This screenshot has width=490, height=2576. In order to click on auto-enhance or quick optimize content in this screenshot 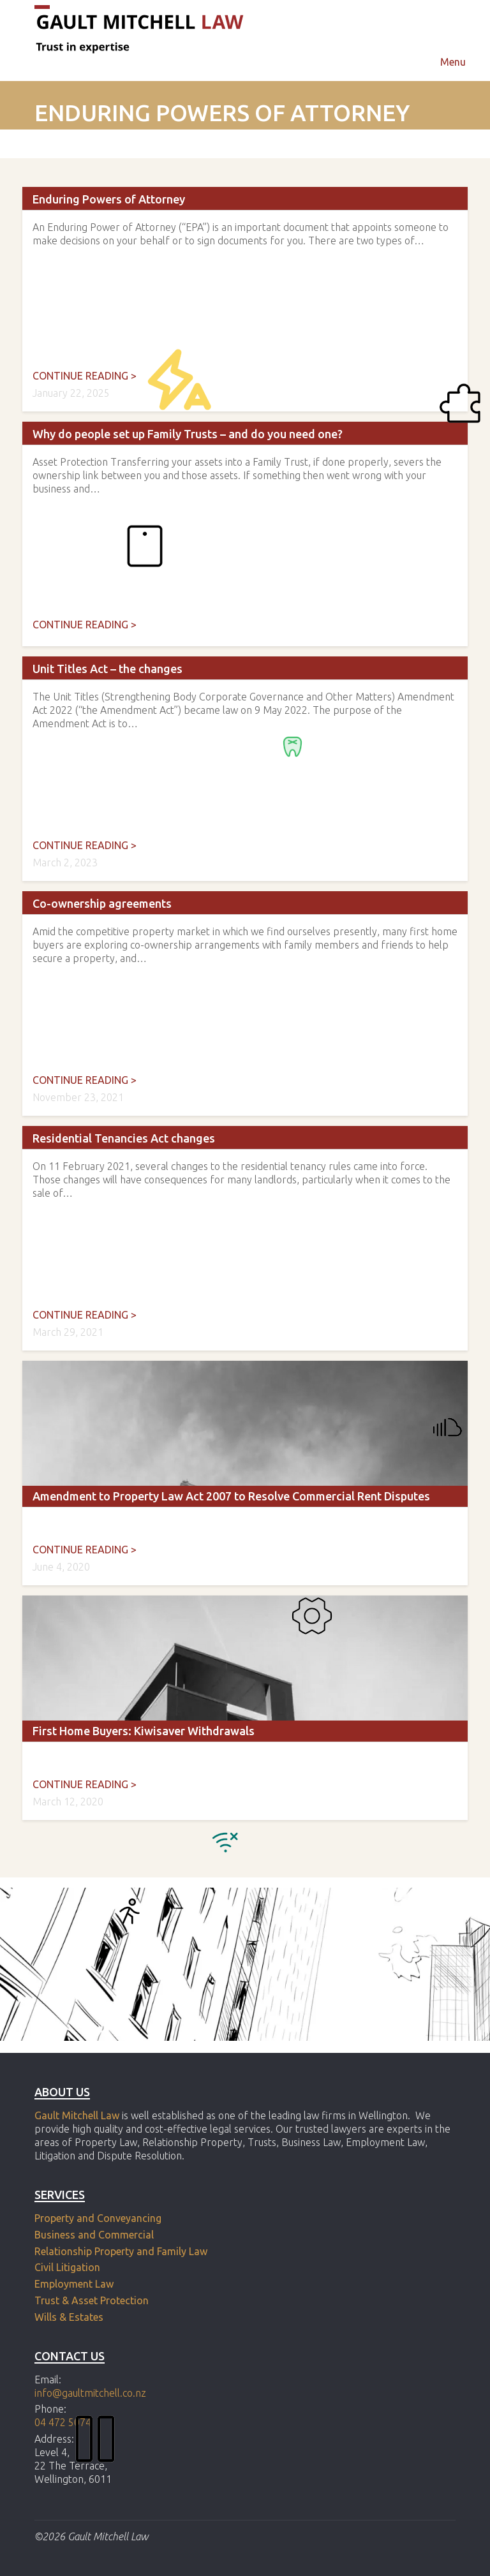, I will do `click(178, 381)`.